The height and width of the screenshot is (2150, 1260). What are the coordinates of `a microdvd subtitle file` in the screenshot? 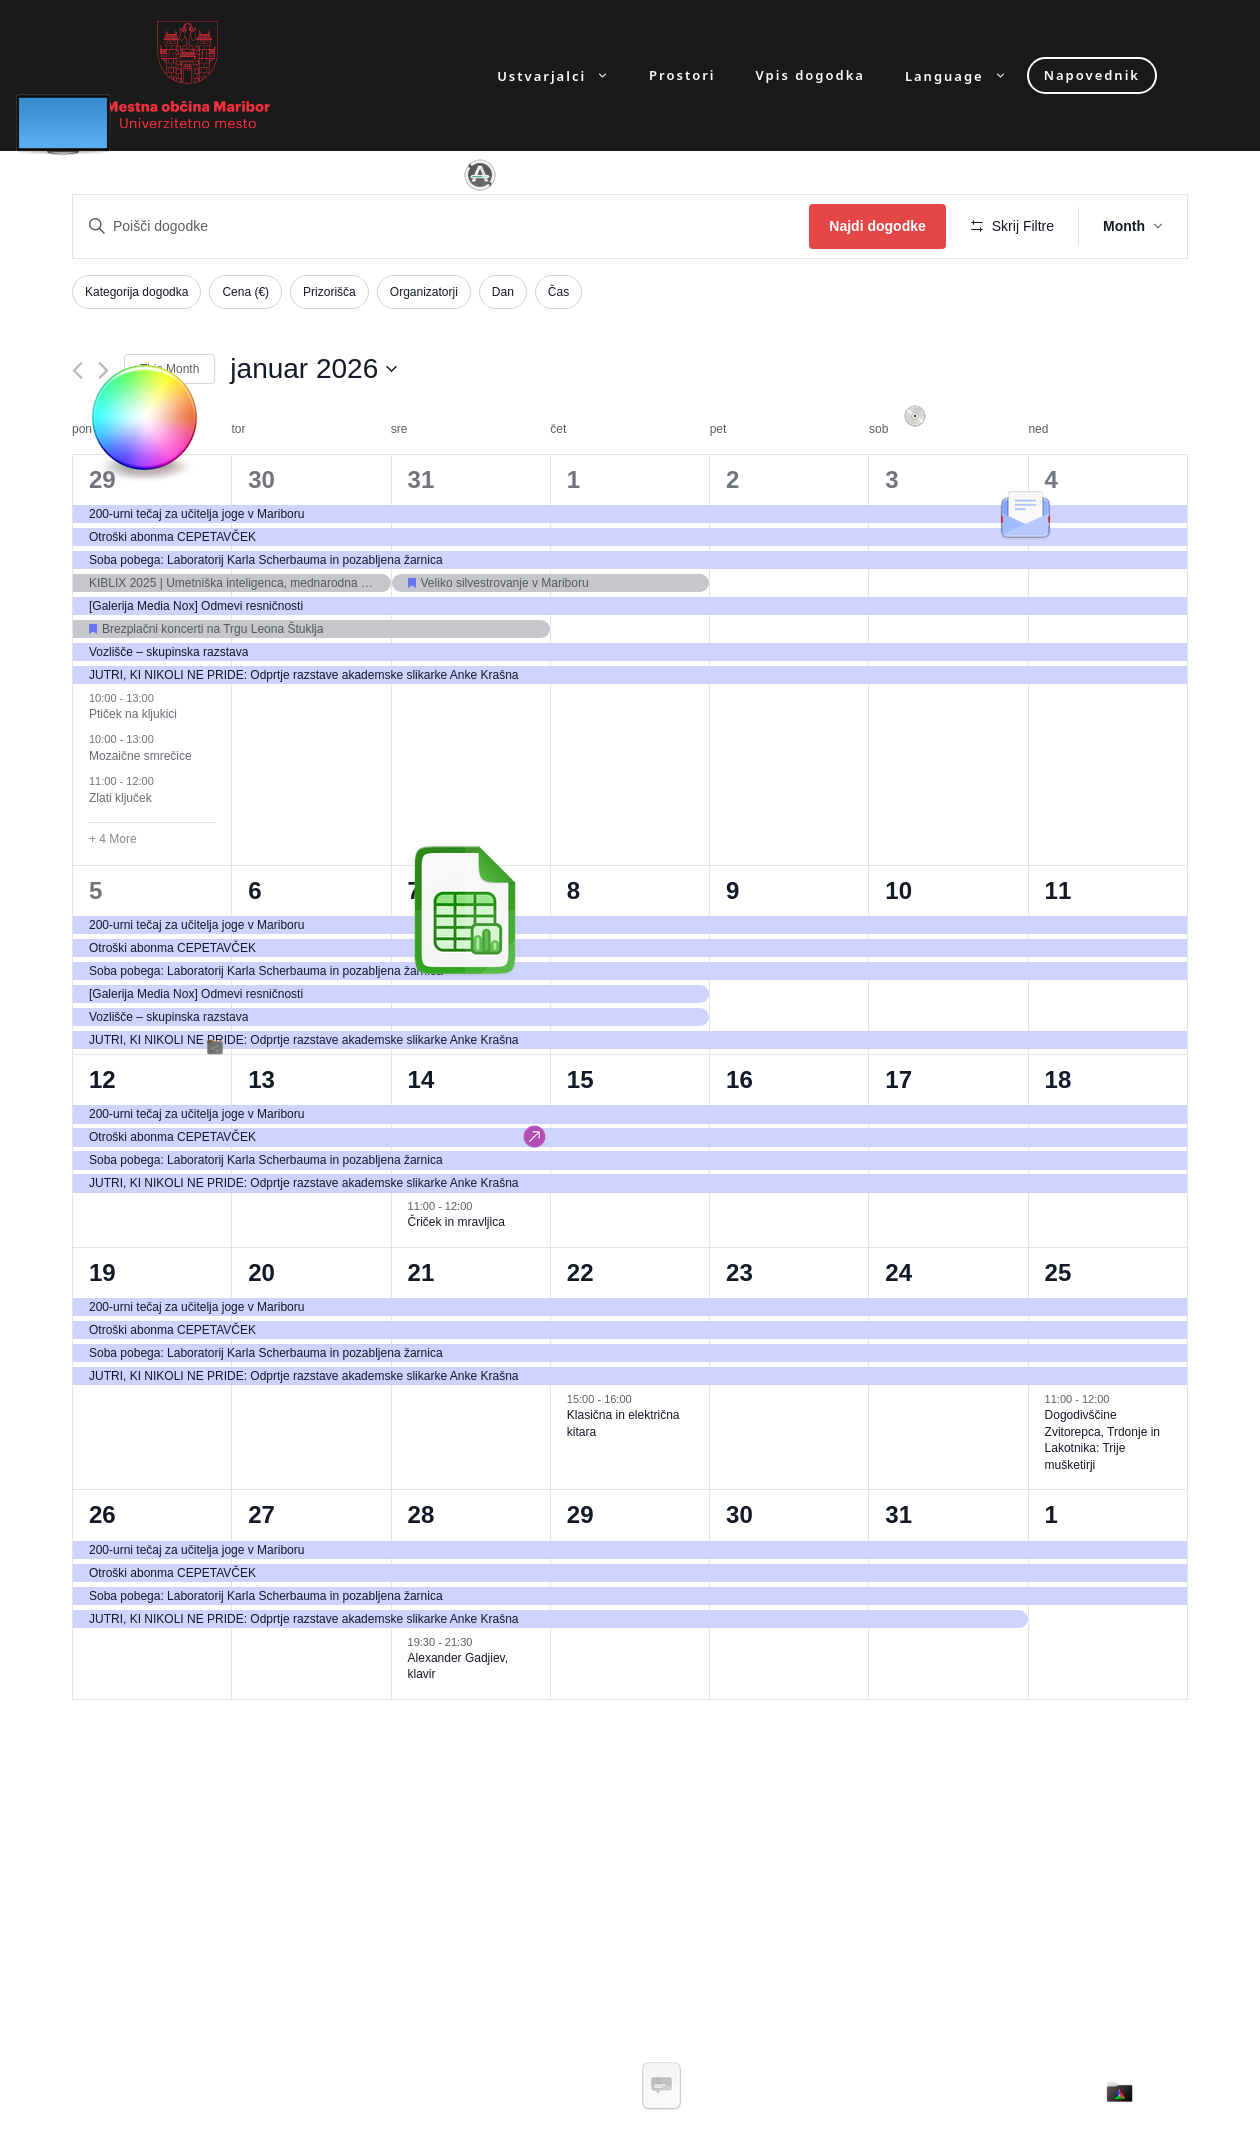 It's located at (661, 2085).